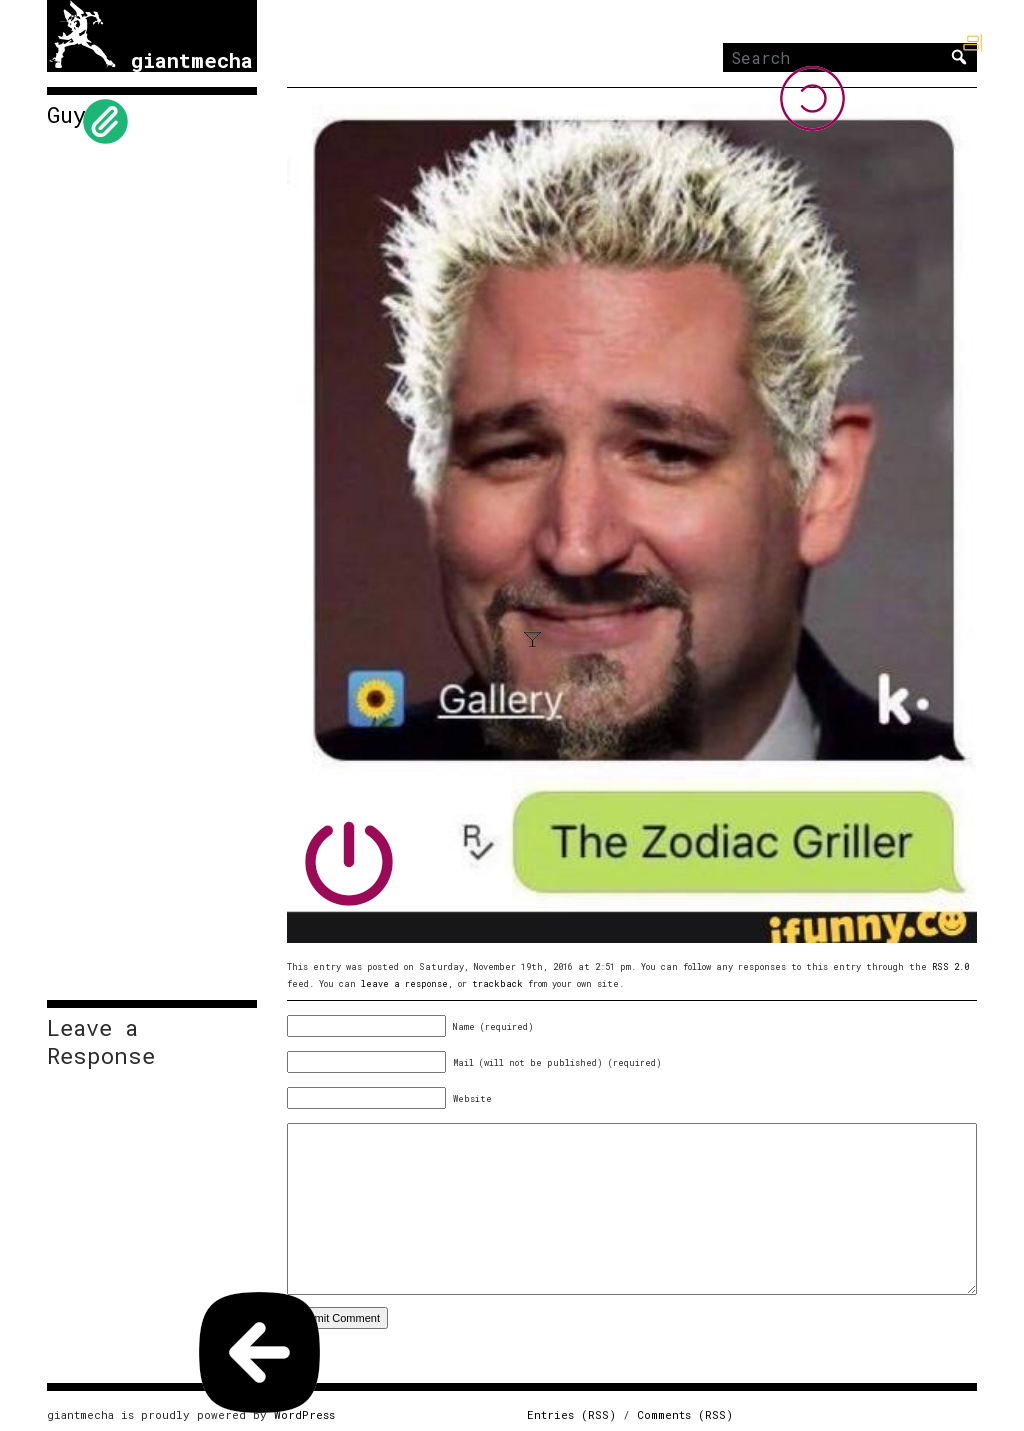  What do you see at coordinates (812, 98) in the screenshot?
I see `indicates copyleft licensing status` at bounding box center [812, 98].